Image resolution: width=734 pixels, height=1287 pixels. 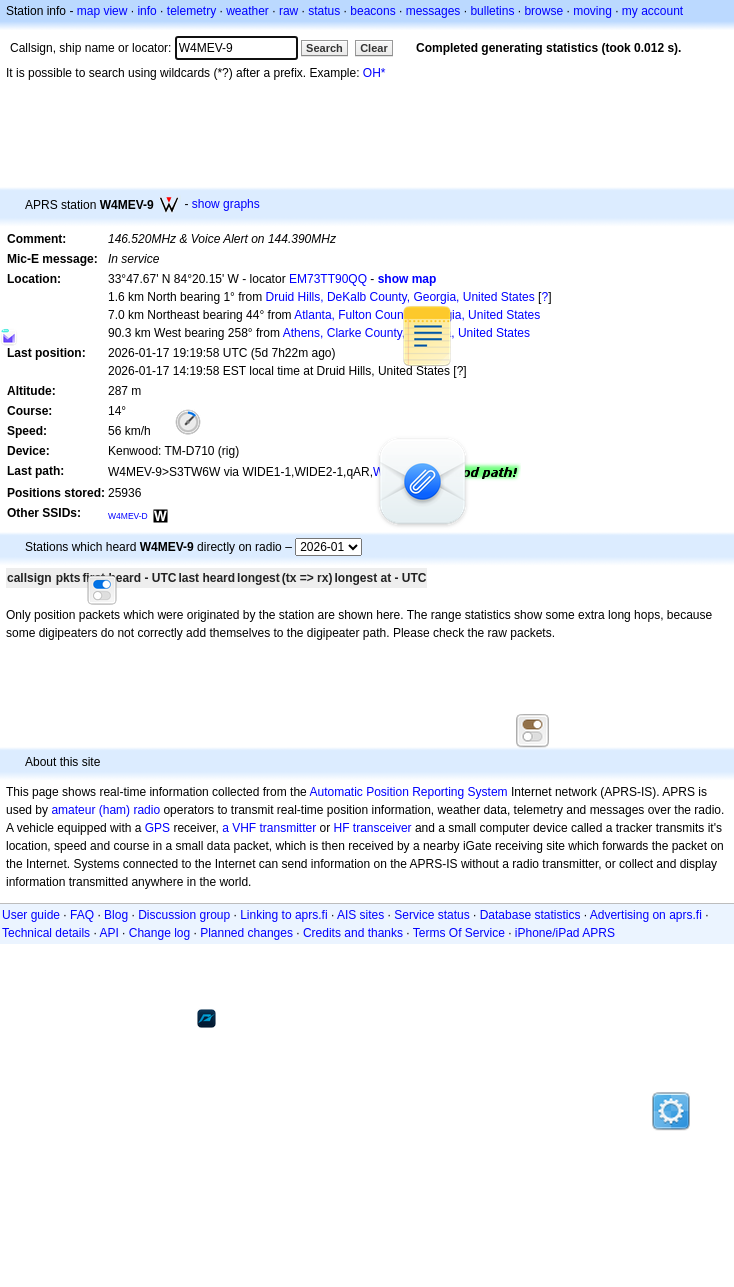 I want to click on open the notes app, so click(x=427, y=336).